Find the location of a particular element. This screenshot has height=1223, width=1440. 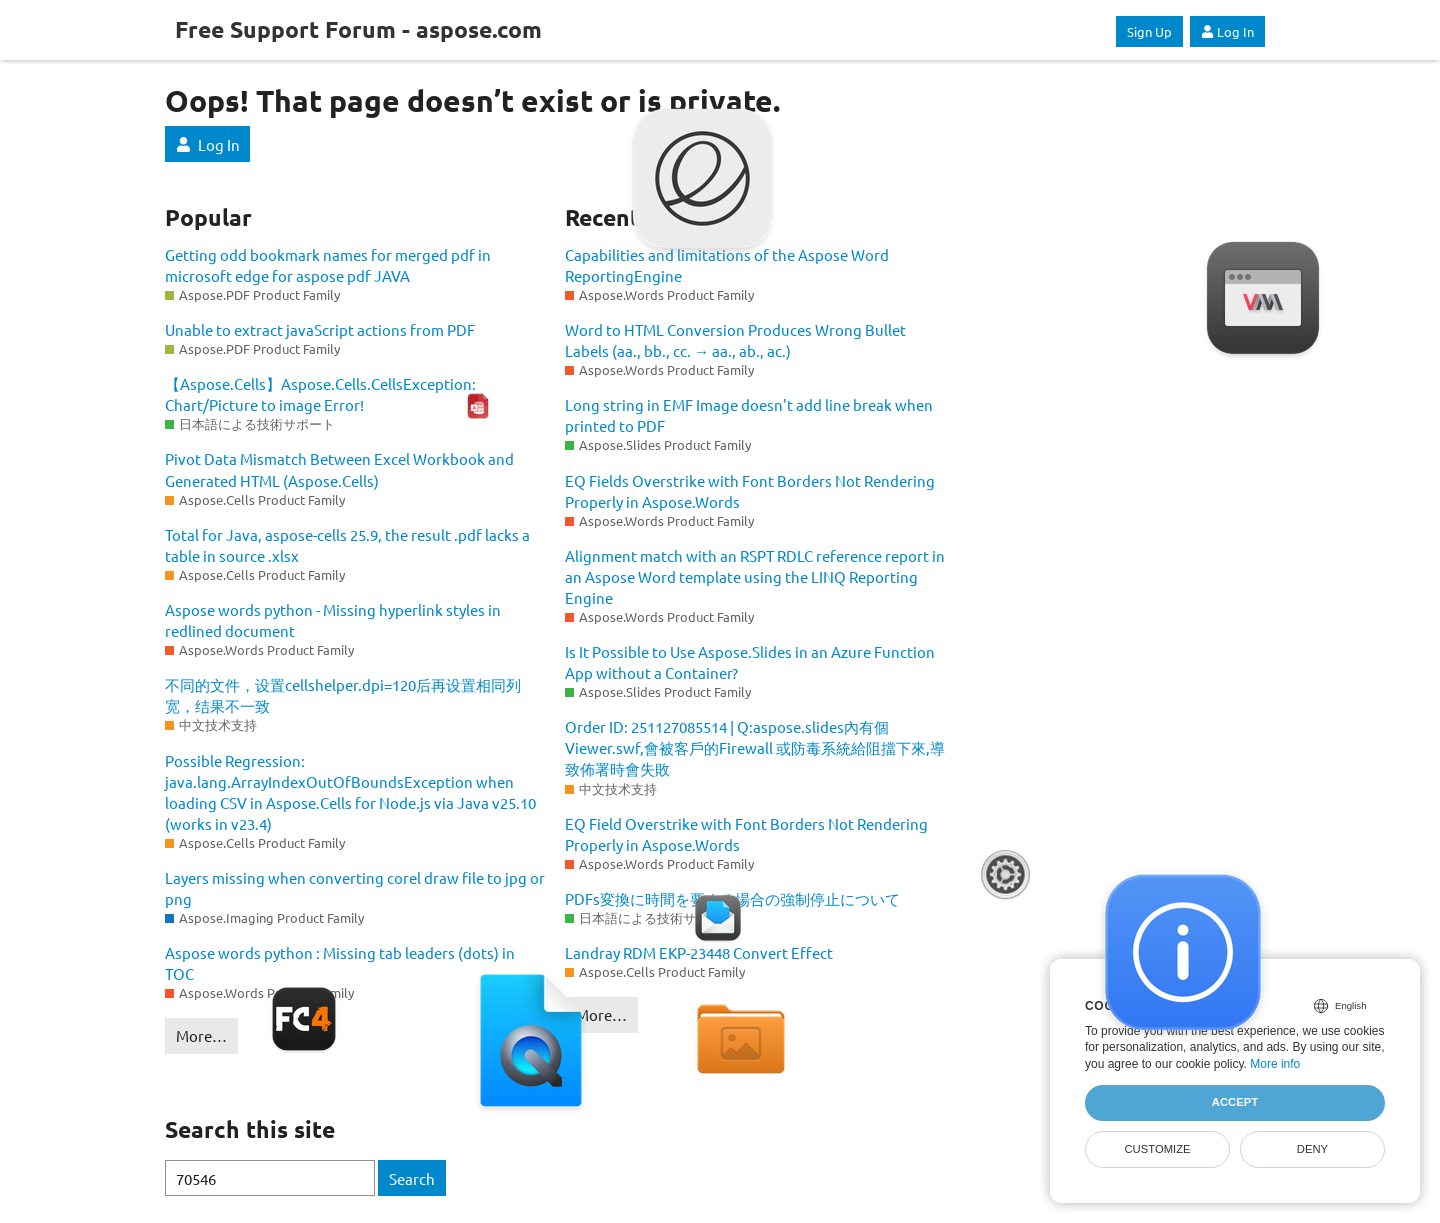

microsoft access database file is located at coordinates (478, 406).